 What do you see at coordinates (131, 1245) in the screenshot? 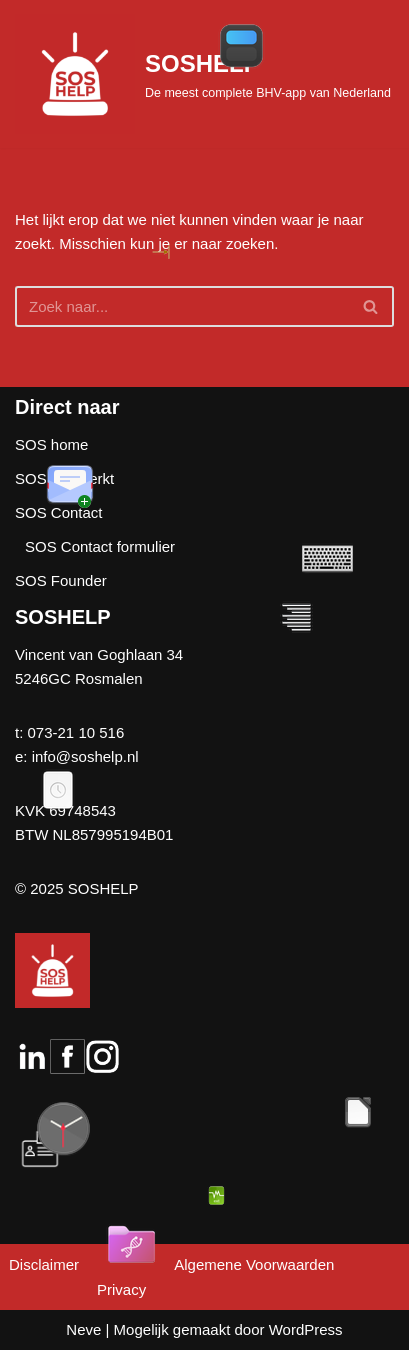
I see `open biology course files` at bounding box center [131, 1245].